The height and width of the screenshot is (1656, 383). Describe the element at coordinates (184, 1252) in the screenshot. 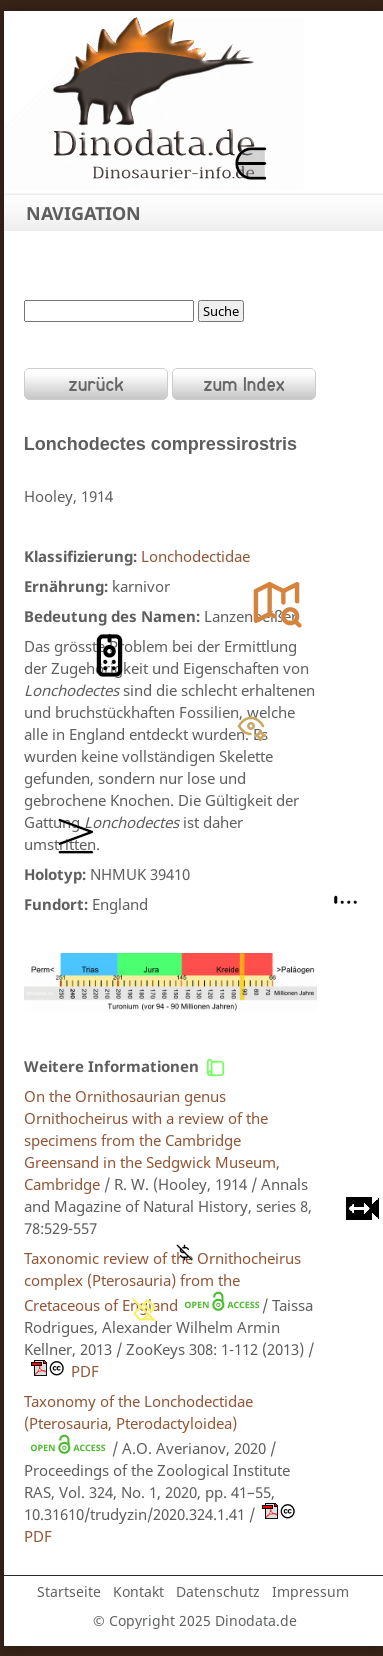

I see `indicates a free or no-cost item` at that location.